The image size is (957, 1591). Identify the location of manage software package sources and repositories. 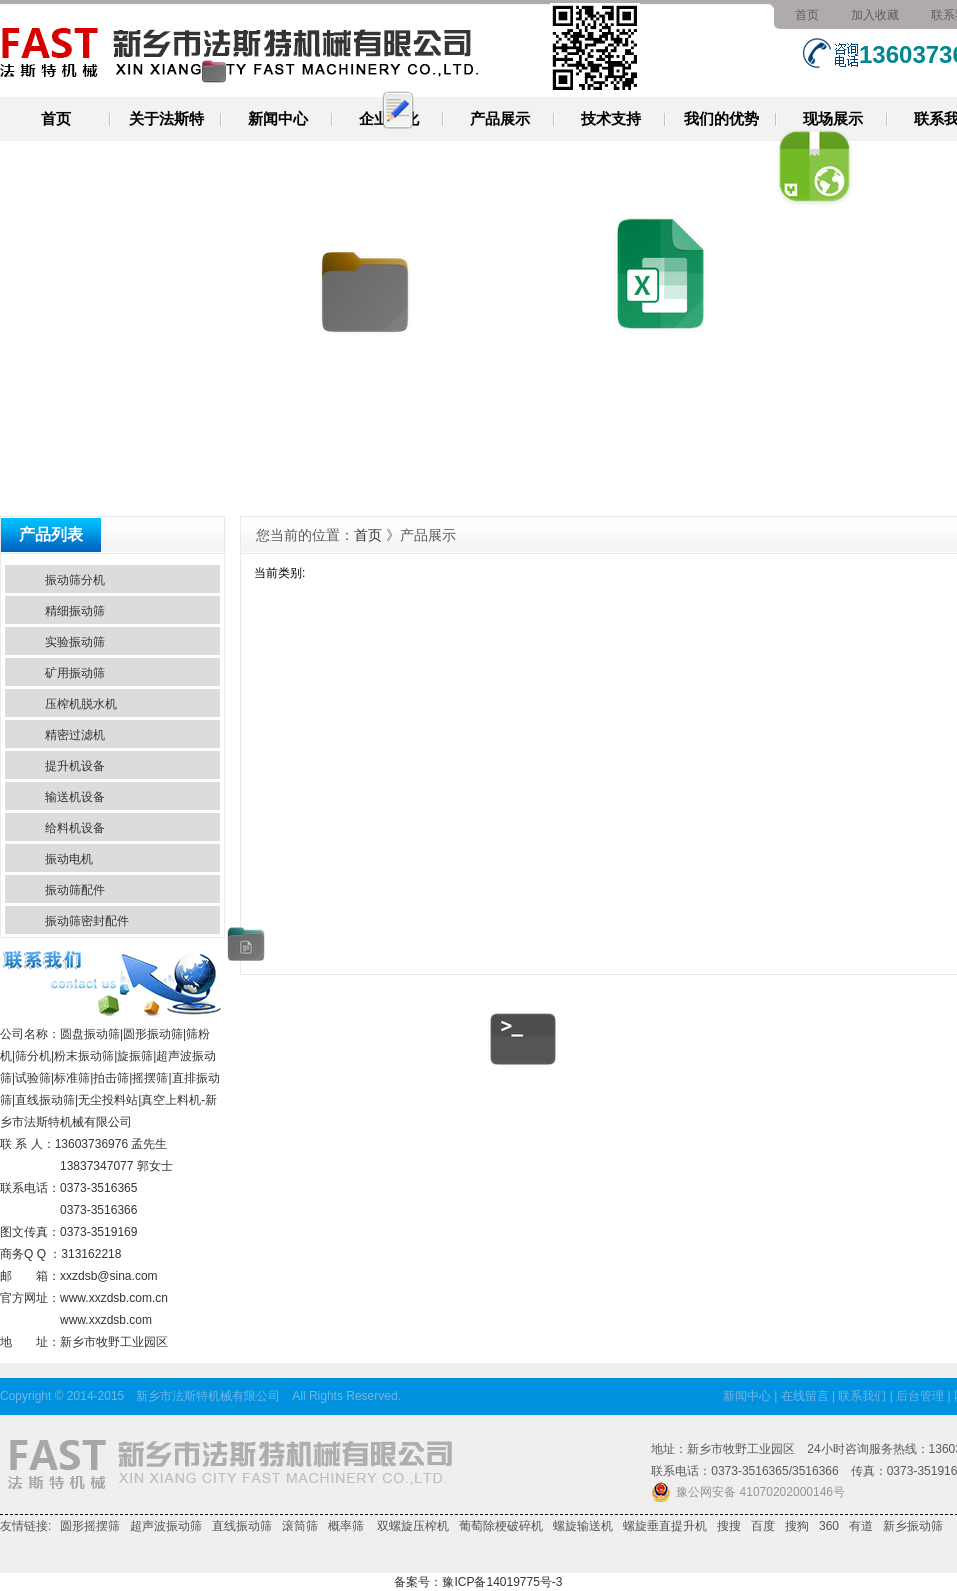
(814, 167).